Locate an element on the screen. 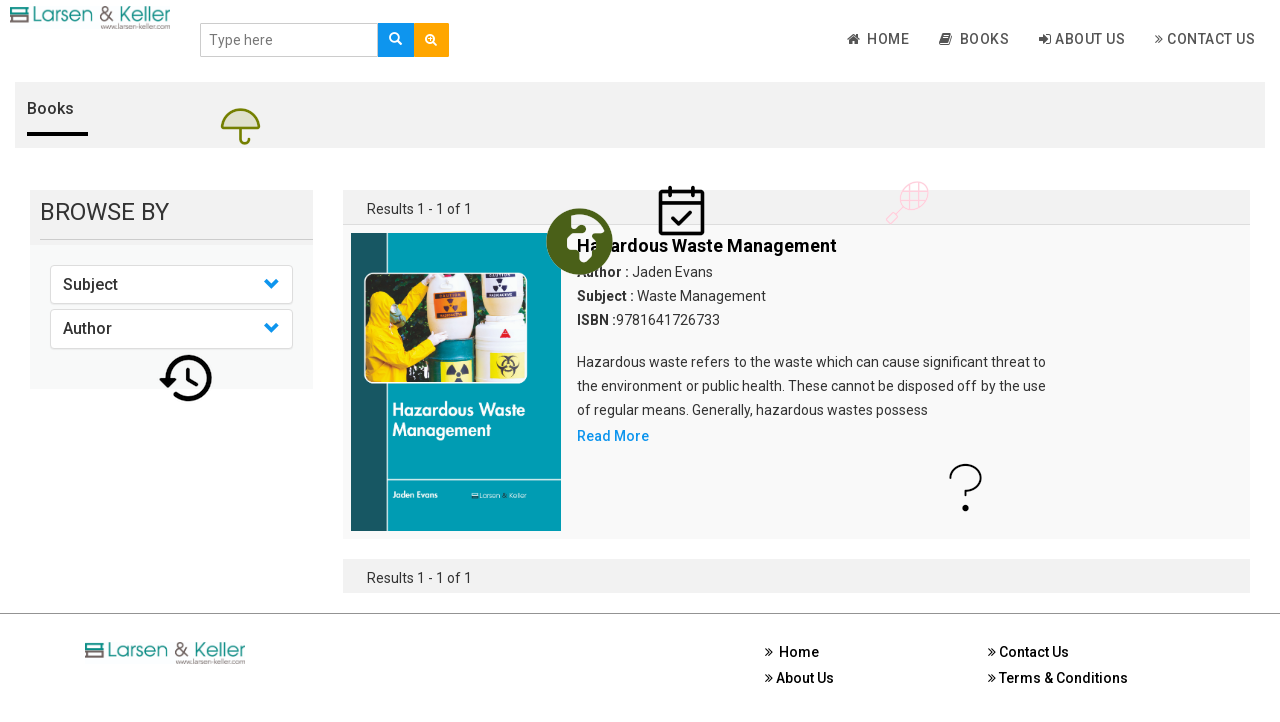 Image resolution: width=1280 pixels, height=722 pixels. indicates weather protection or rain forecast is located at coordinates (240, 126).